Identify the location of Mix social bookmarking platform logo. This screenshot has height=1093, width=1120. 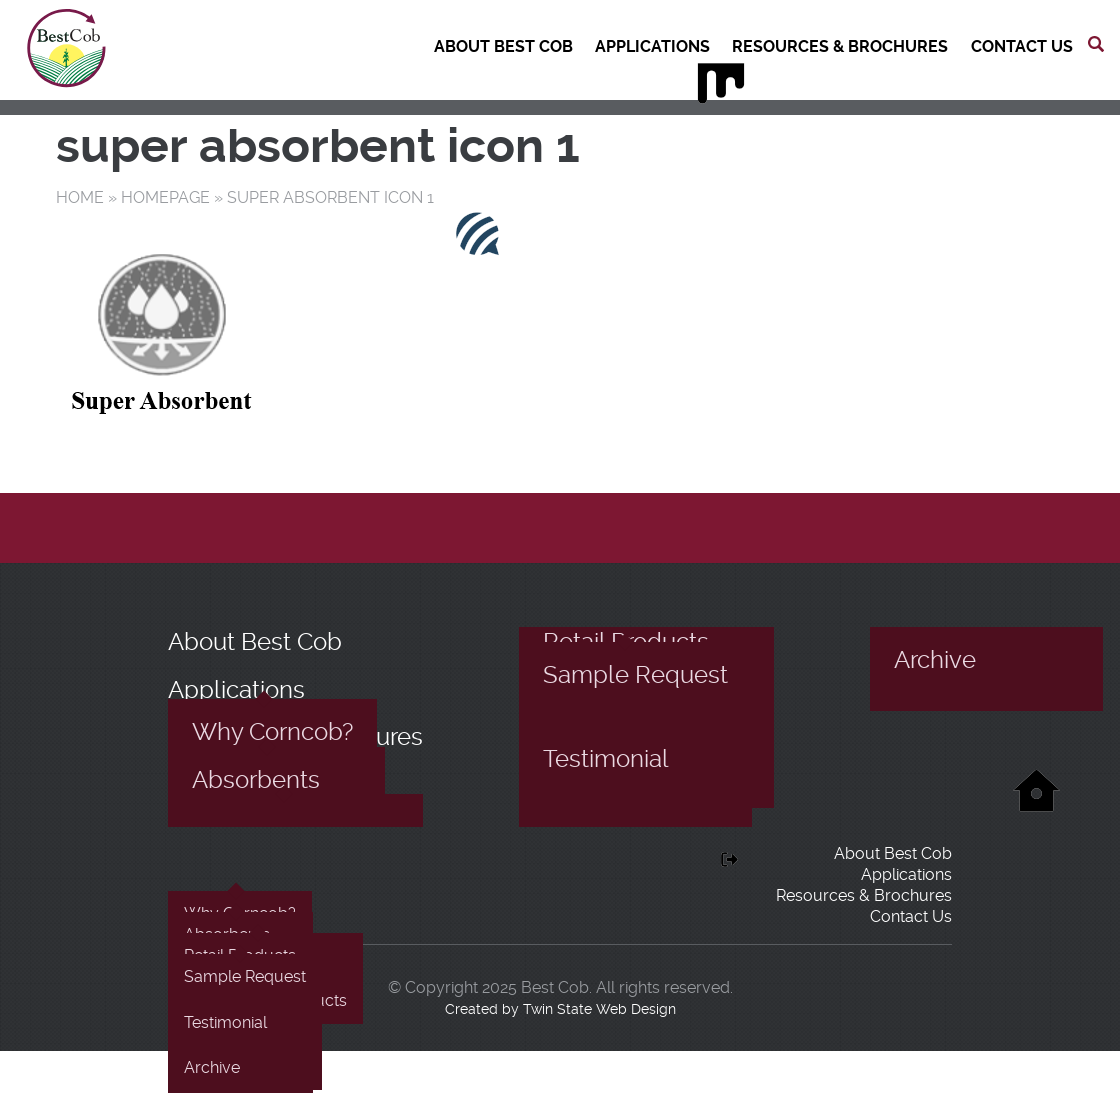
(721, 83).